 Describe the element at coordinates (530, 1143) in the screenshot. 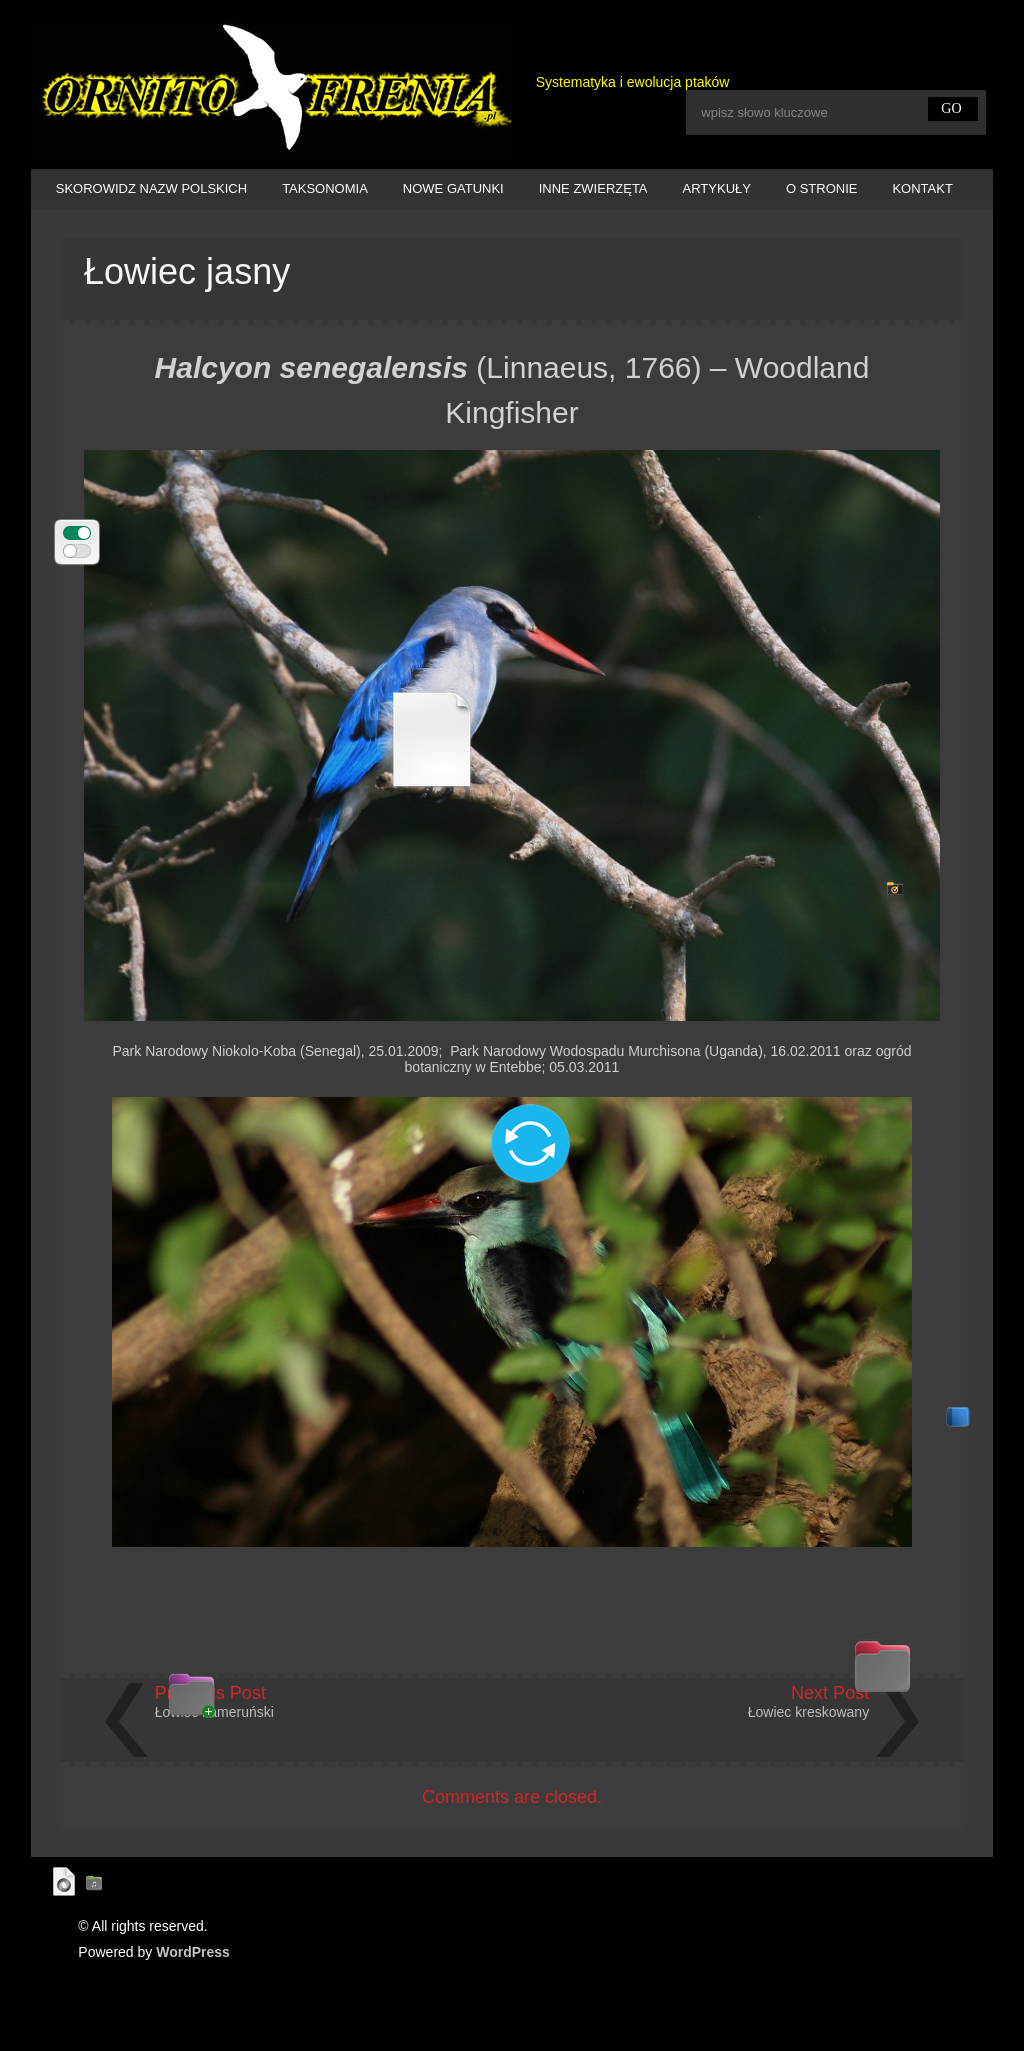

I see `indicates file sync in progress` at that location.